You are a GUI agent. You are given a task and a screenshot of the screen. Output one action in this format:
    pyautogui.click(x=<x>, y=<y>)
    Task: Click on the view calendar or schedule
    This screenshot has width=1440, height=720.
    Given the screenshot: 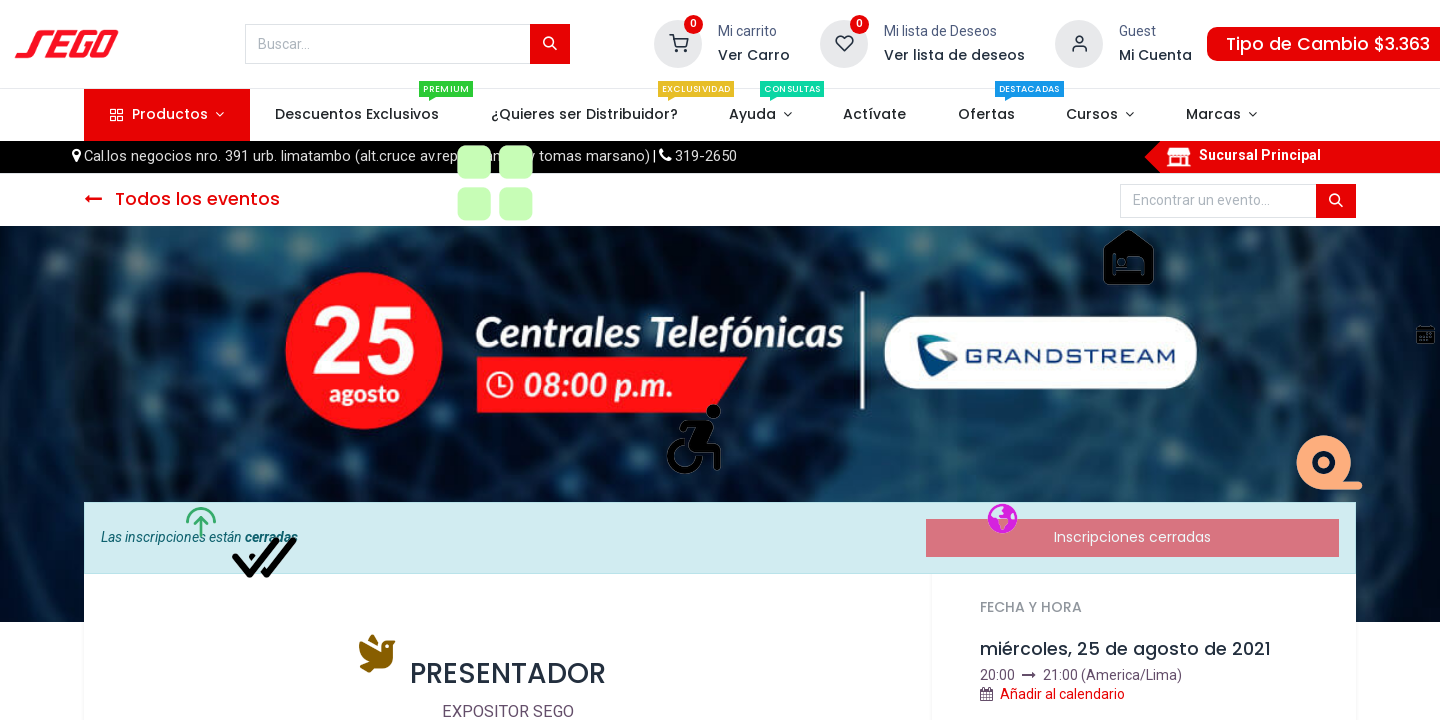 What is the action you would take?
    pyautogui.click(x=1425, y=334)
    